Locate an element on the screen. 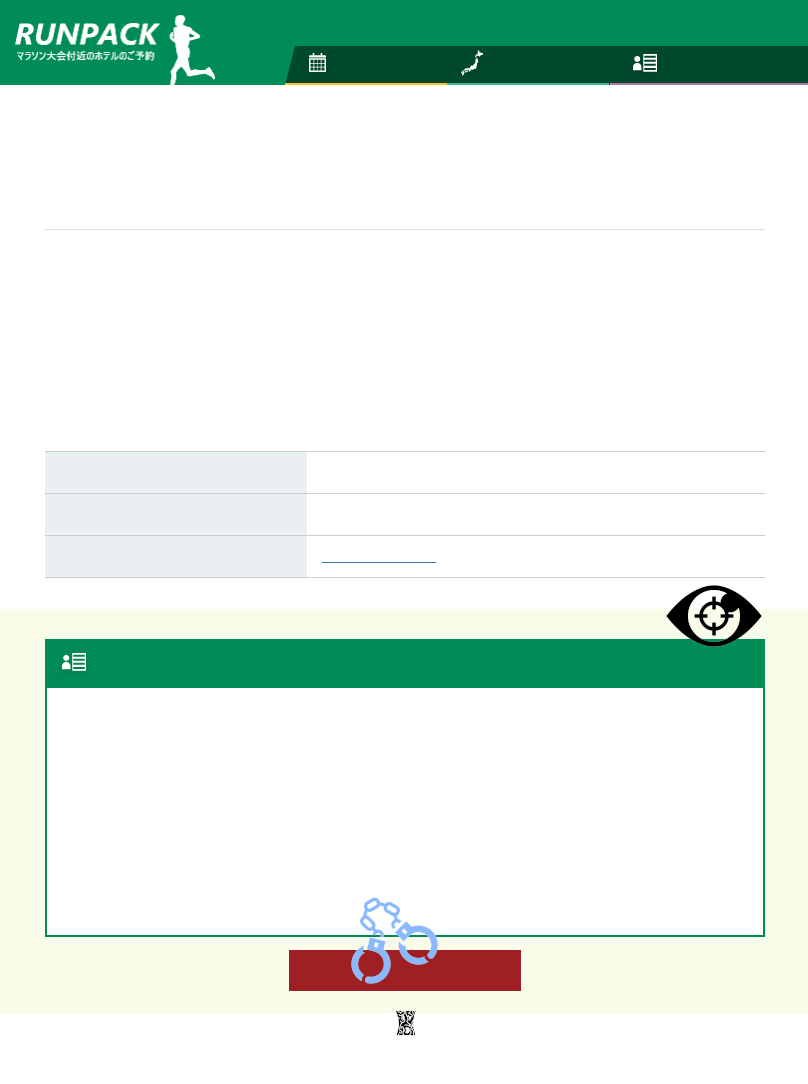 This screenshot has width=808, height=1084. represents a forest spirit or nature character in a game is located at coordinates (406, 1023).